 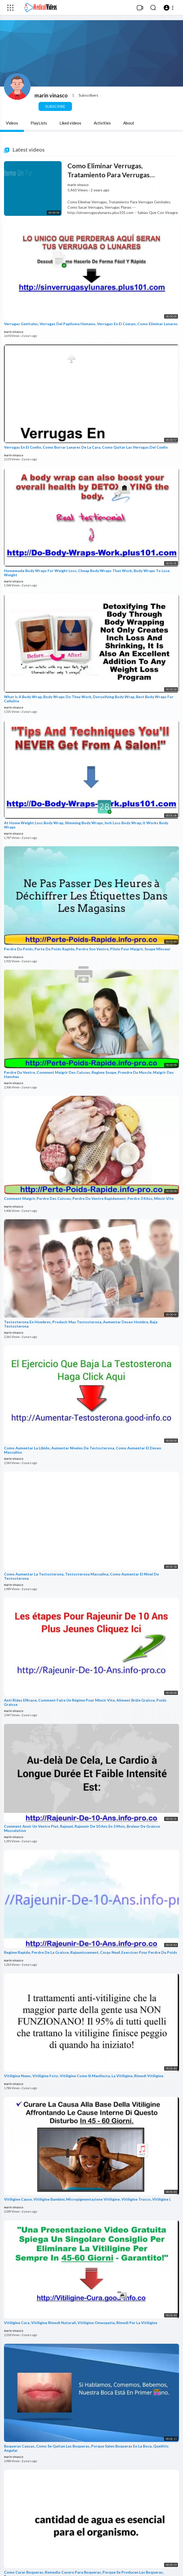 I want to click on indicates wired network connection is disconnected, so click(x=121, y=493).